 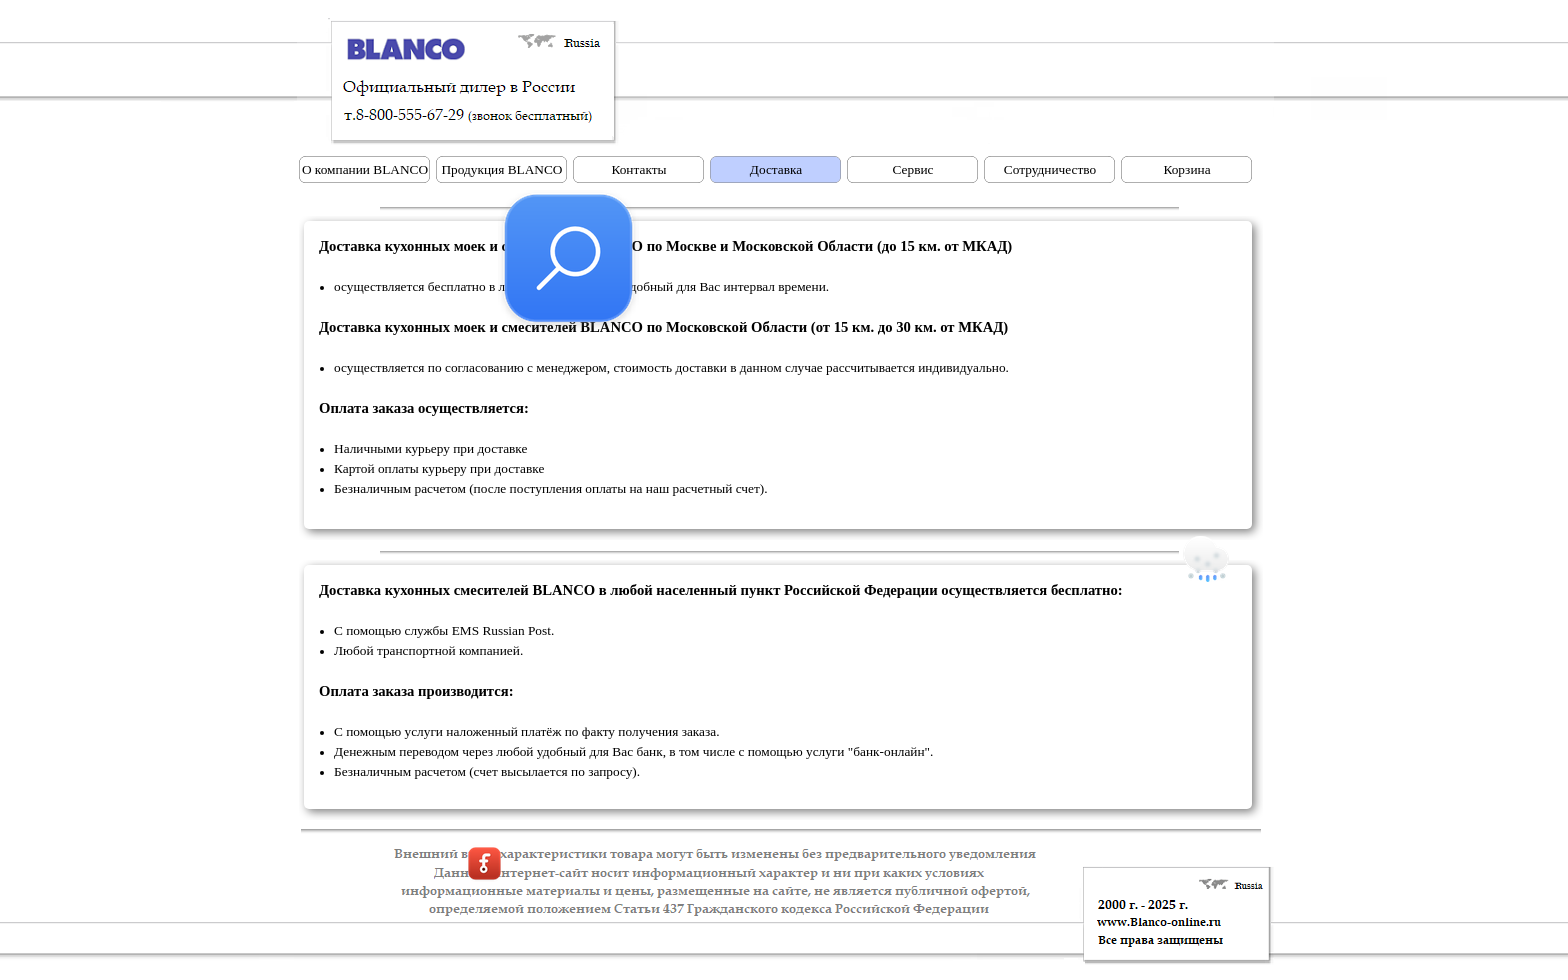 I want to click on open search or spotlight functionality, so click(x=568, y=260).